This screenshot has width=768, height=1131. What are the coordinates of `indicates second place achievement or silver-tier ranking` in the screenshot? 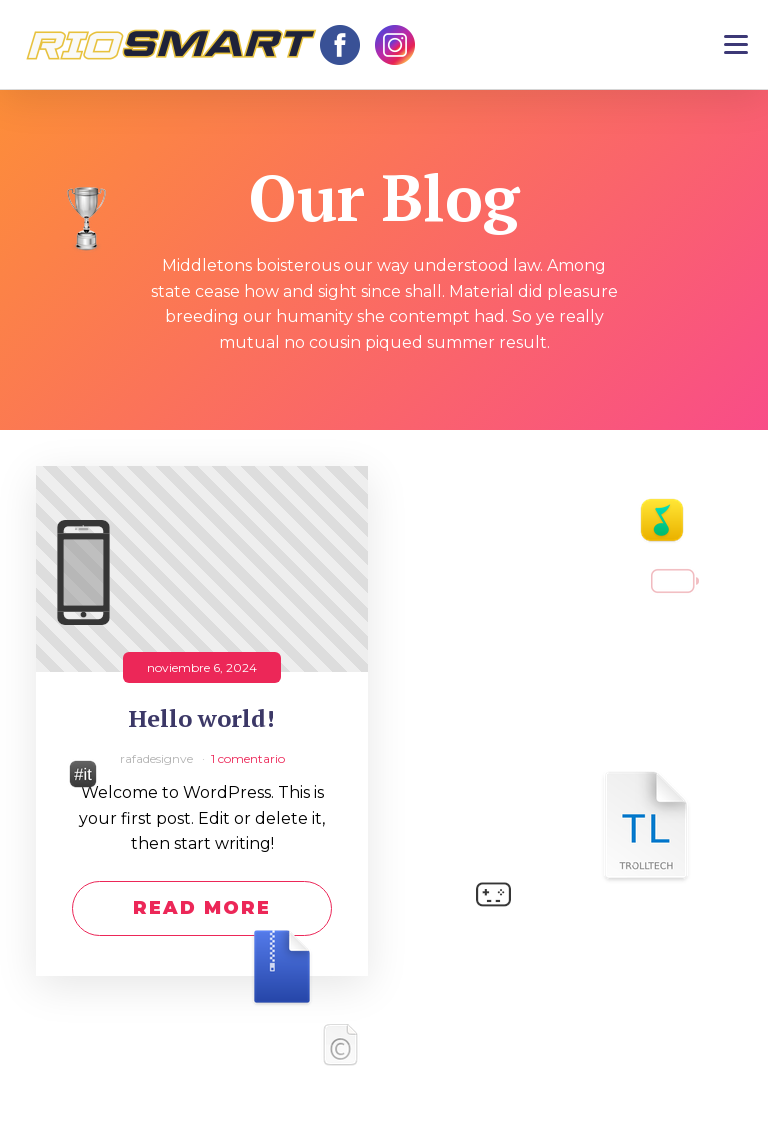 It's located at (88, 218).